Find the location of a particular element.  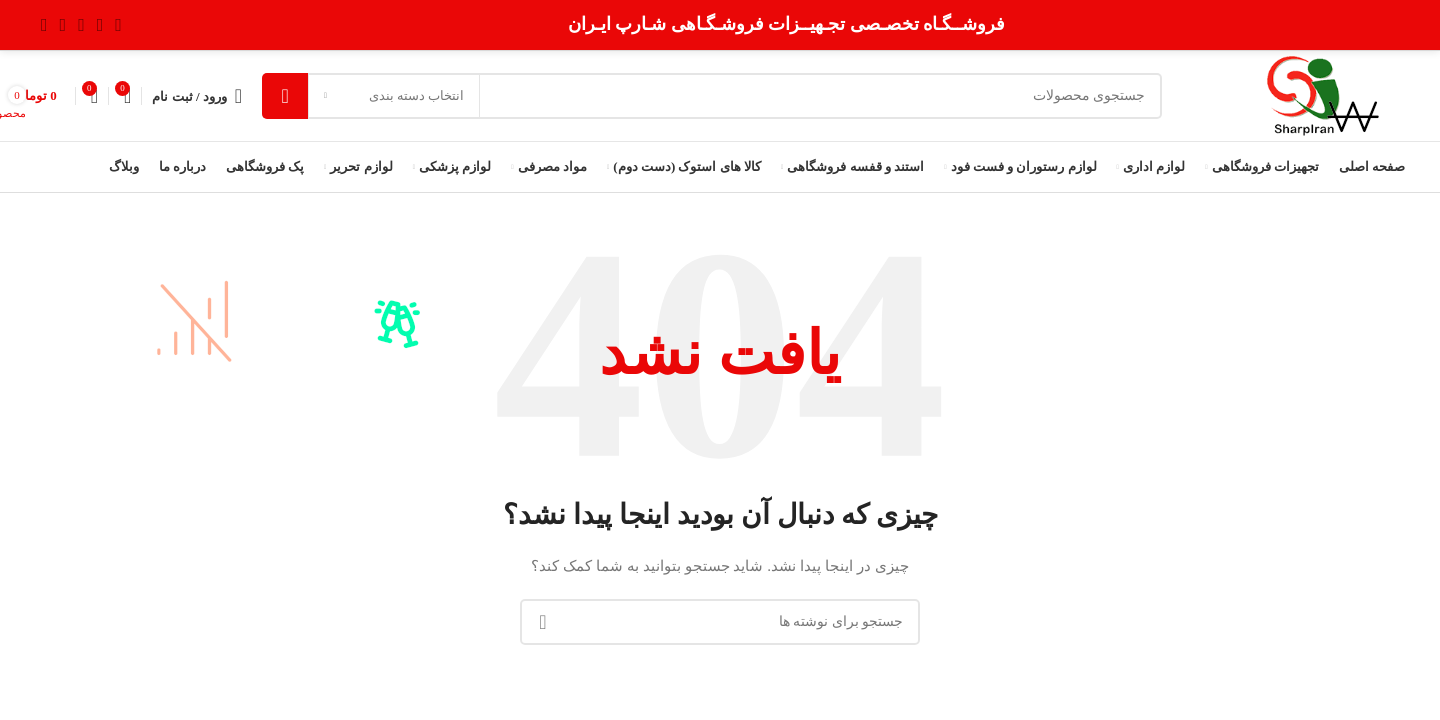

no cellular signal available is located at coordinates (196, 323).